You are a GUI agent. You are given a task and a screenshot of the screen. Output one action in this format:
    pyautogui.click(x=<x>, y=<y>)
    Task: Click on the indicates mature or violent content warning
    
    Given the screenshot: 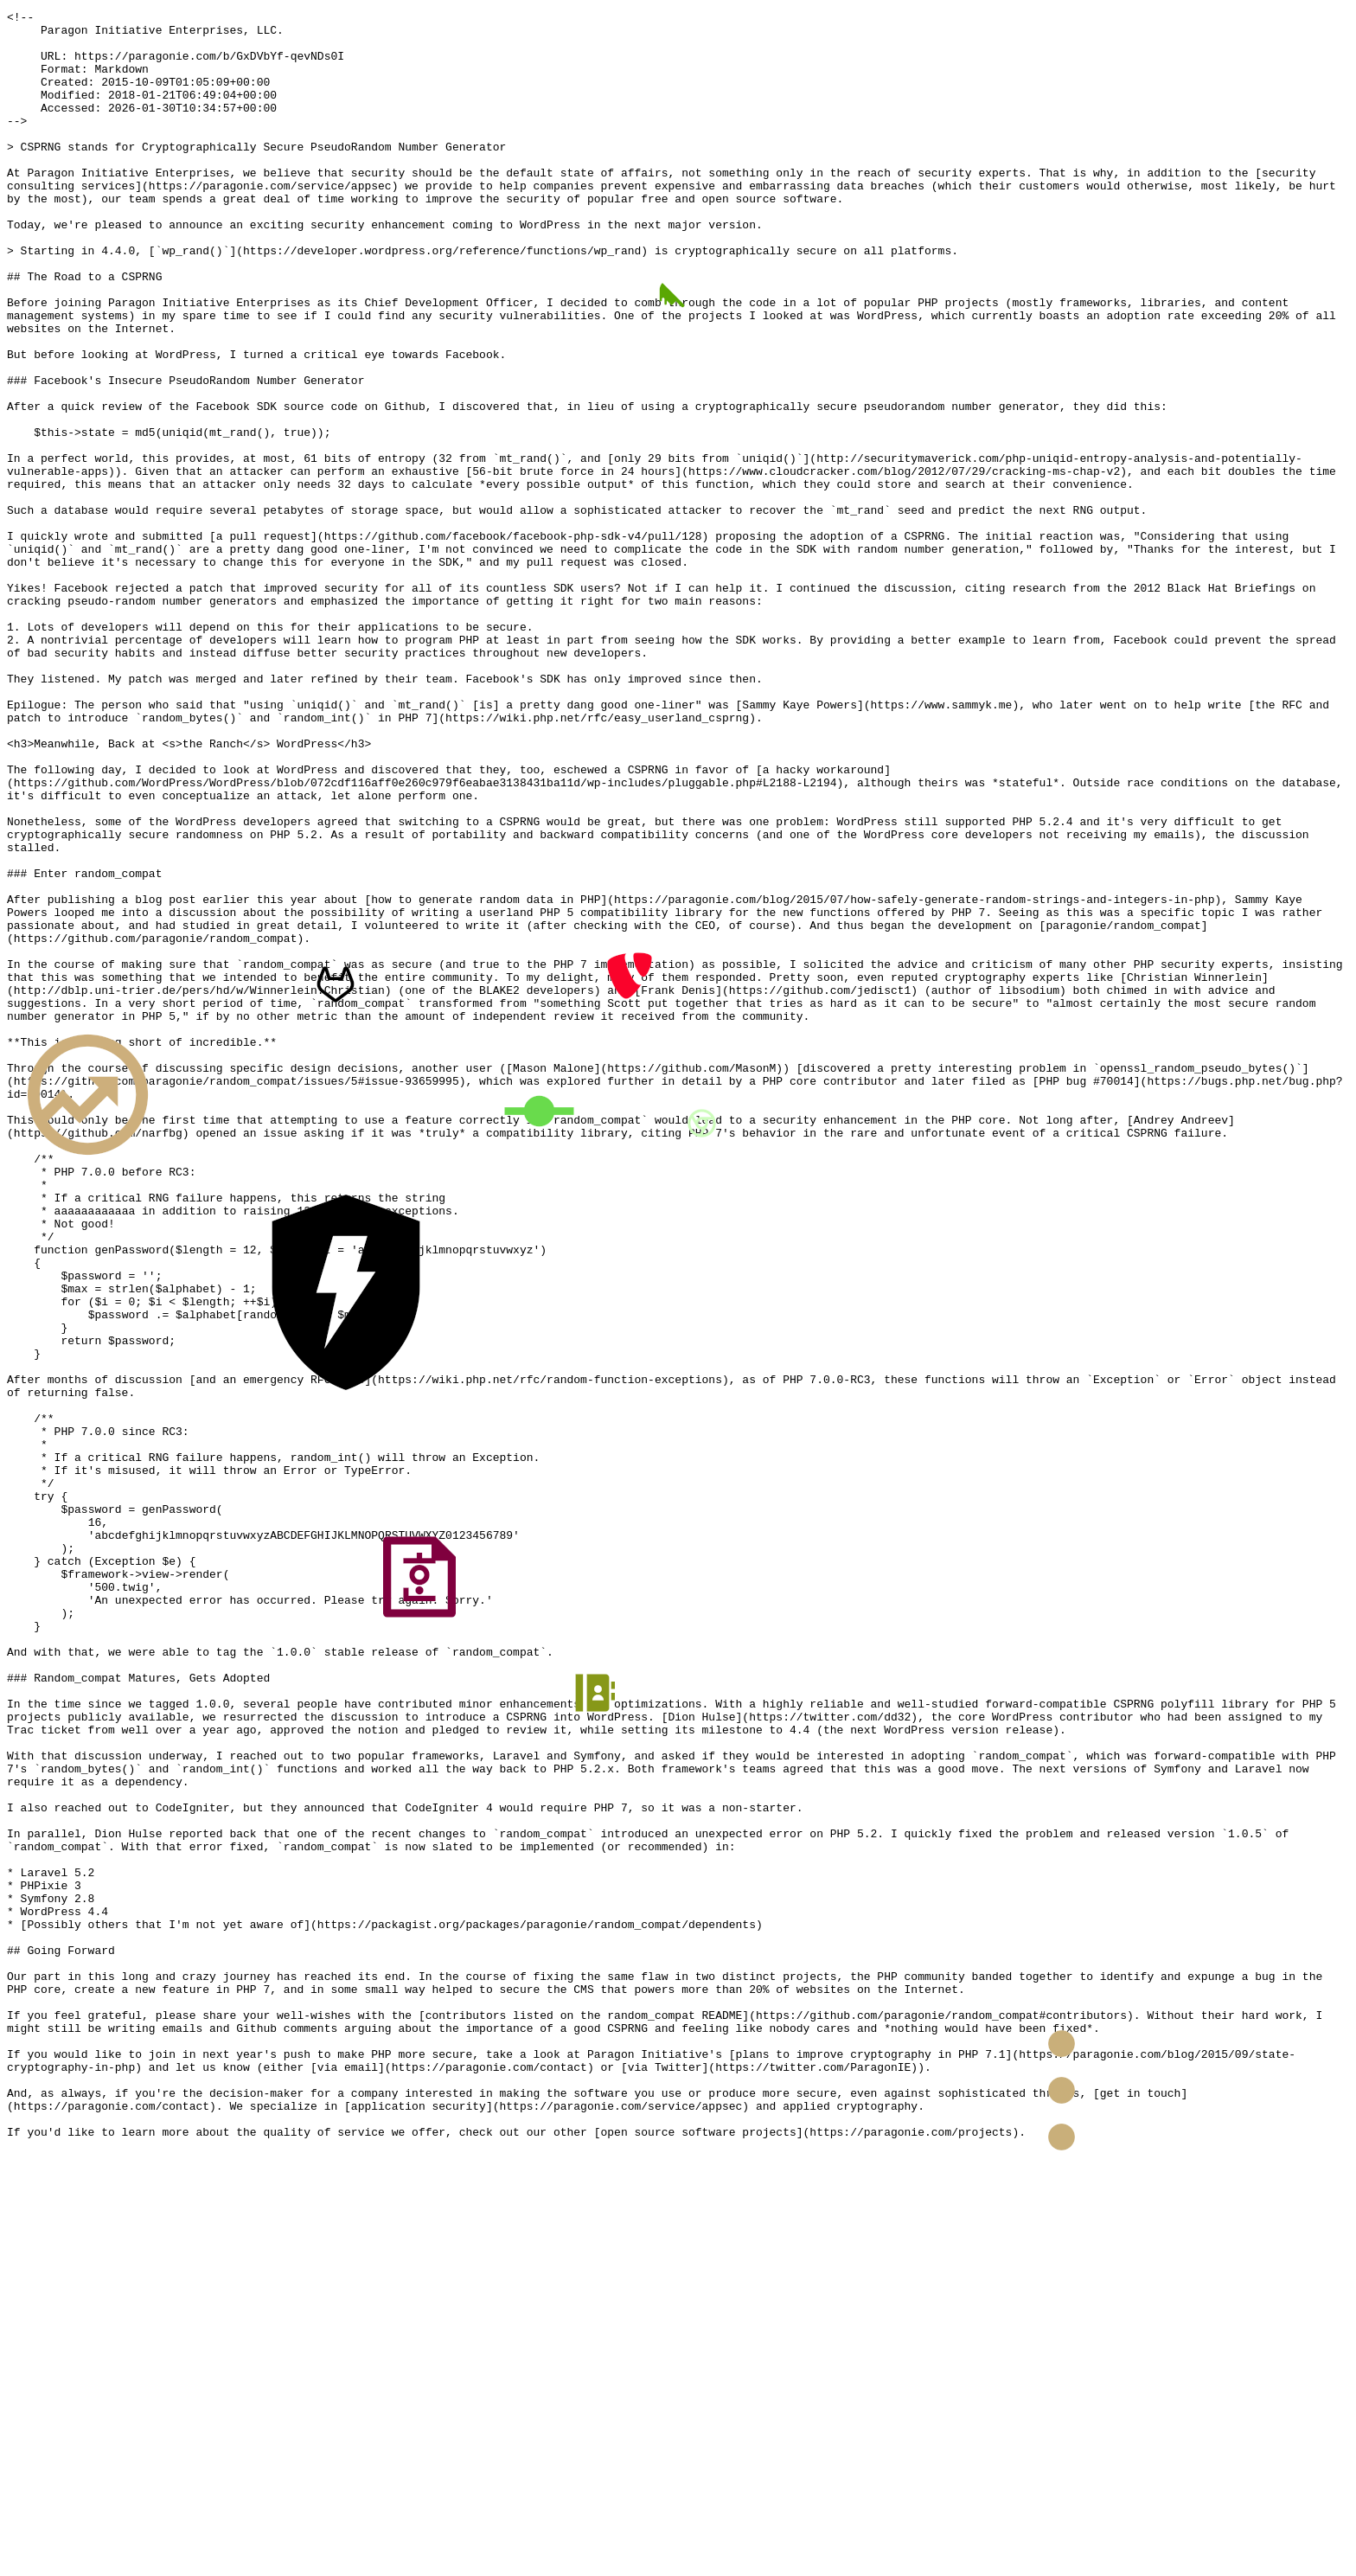 What is the action you would take?
    pyautogui.click(x=671, y=295)
    